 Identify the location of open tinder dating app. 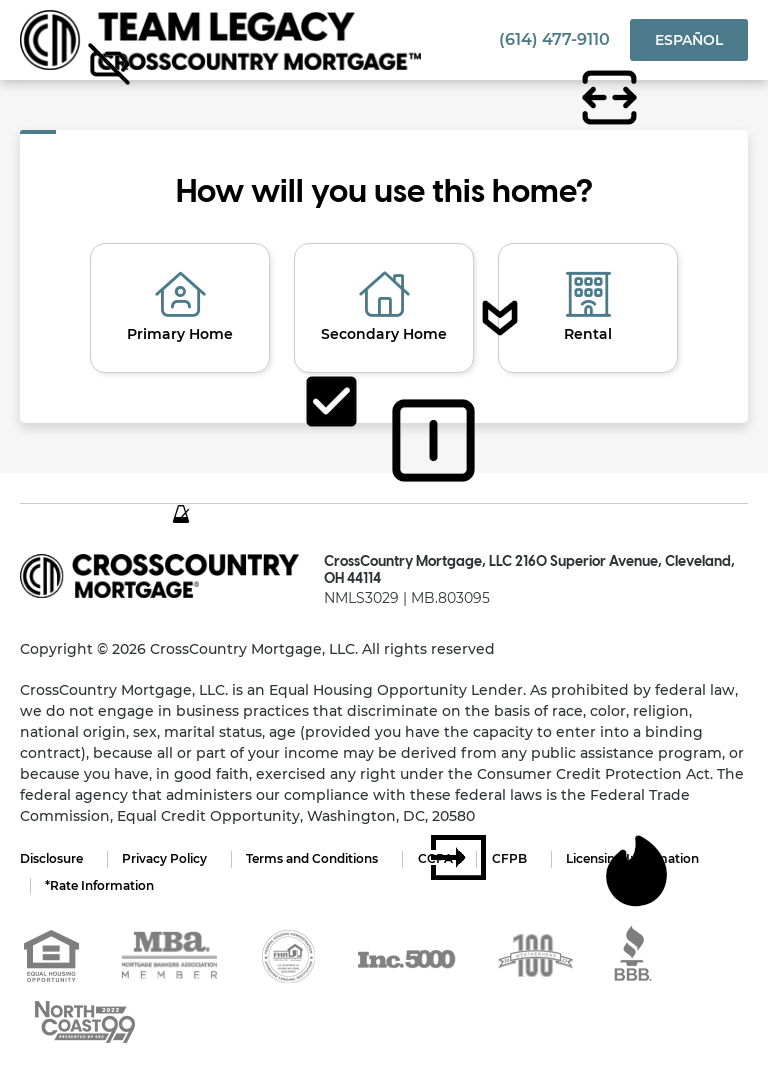
(636, 872).